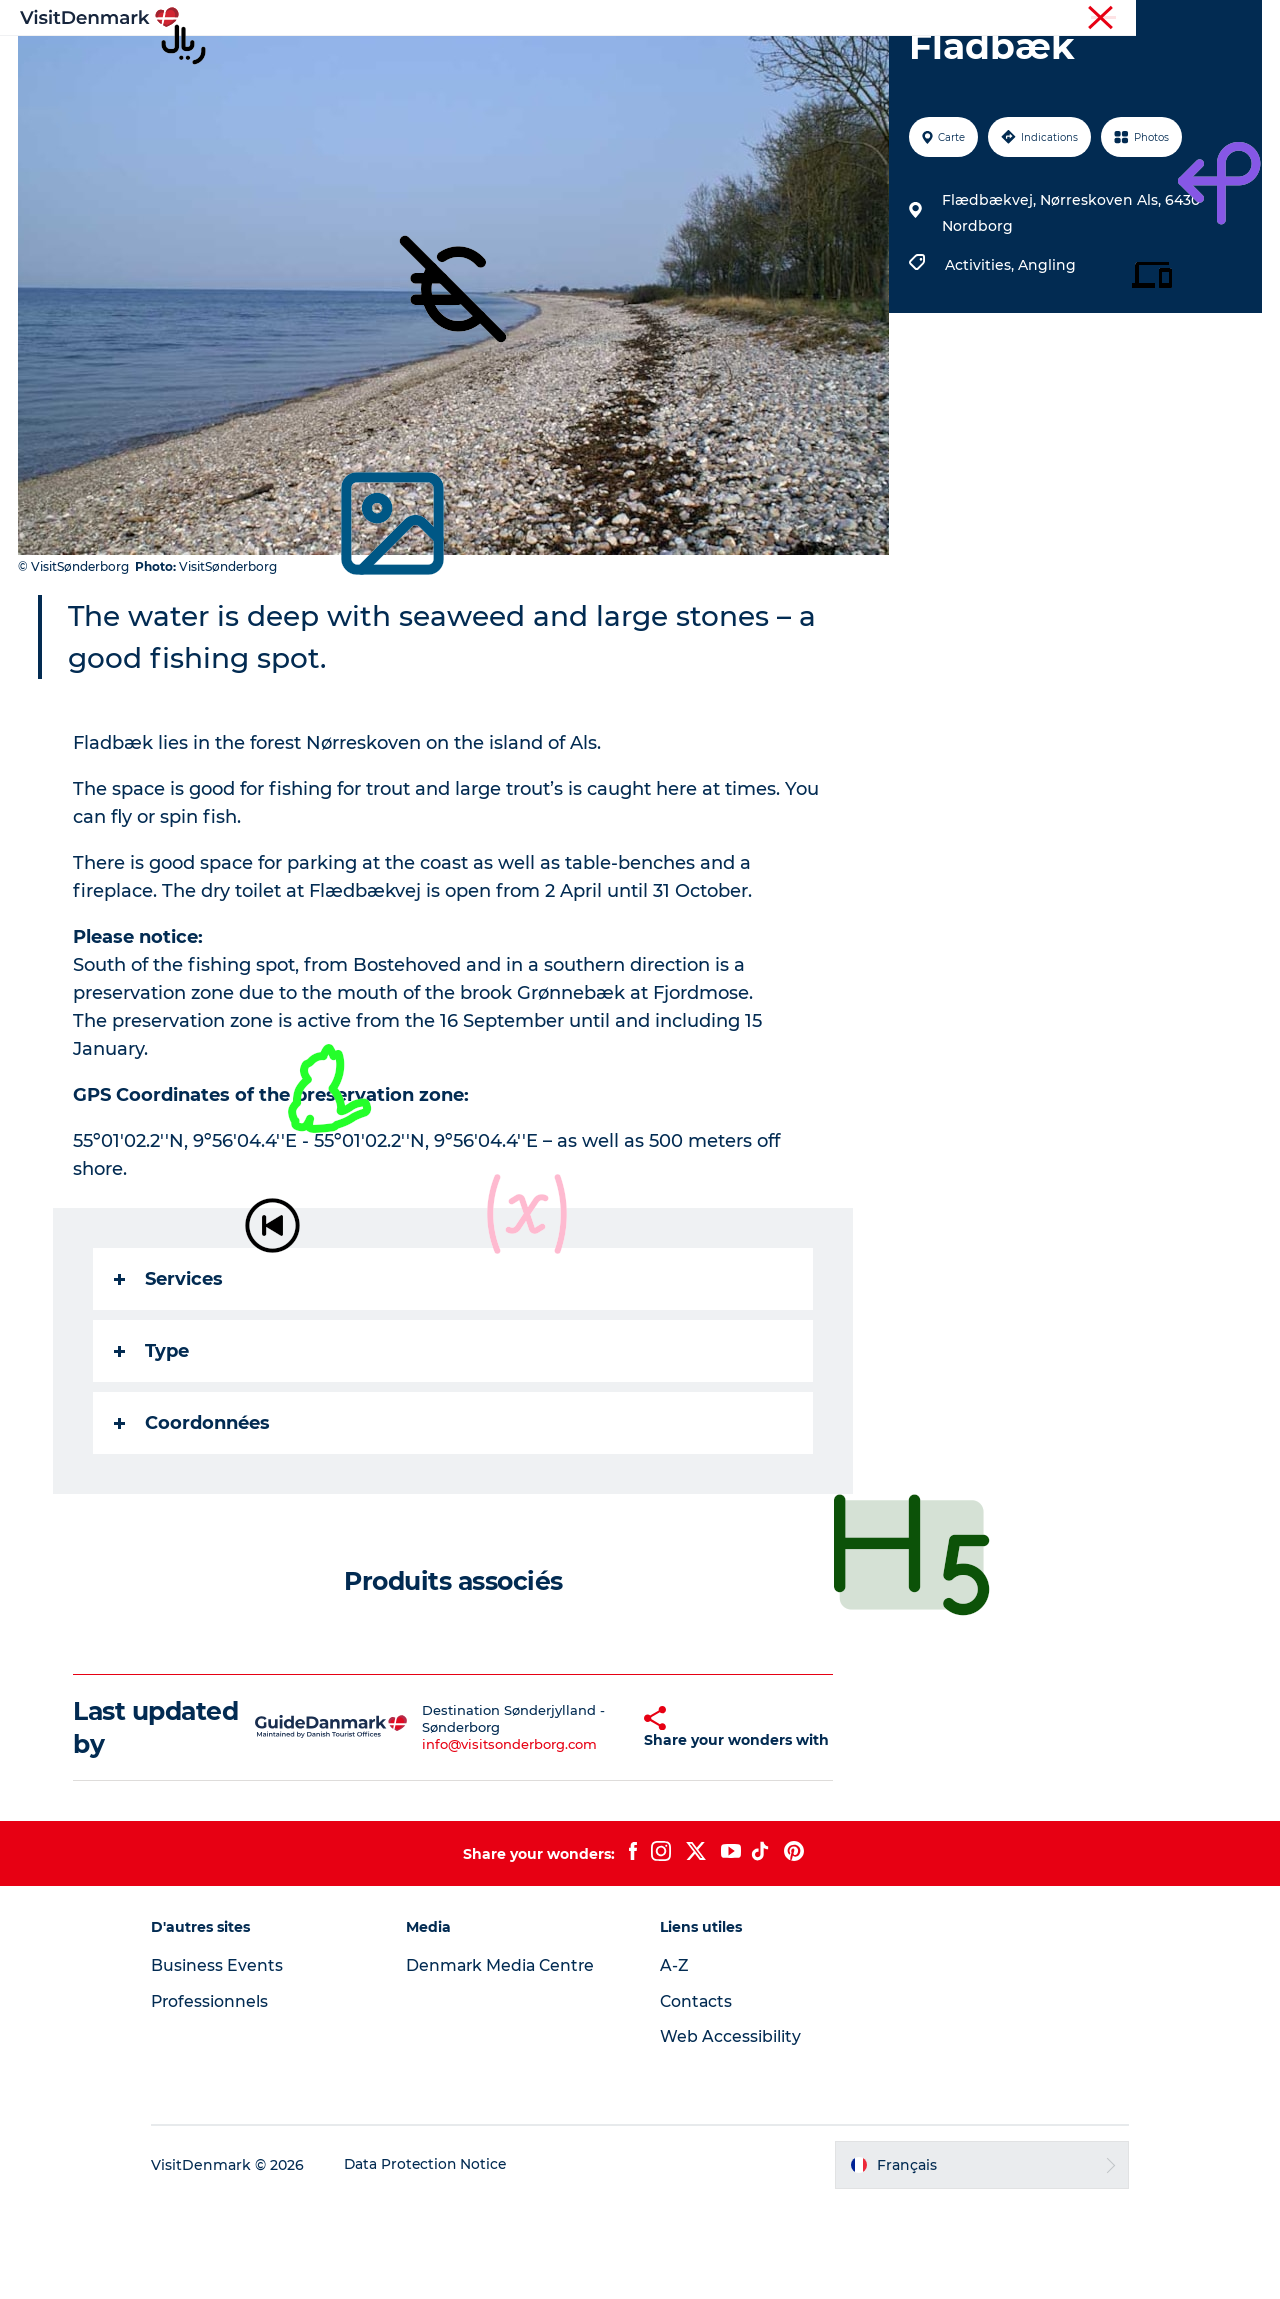  I want to click on link to yarn package manager, so click(328, 1088).